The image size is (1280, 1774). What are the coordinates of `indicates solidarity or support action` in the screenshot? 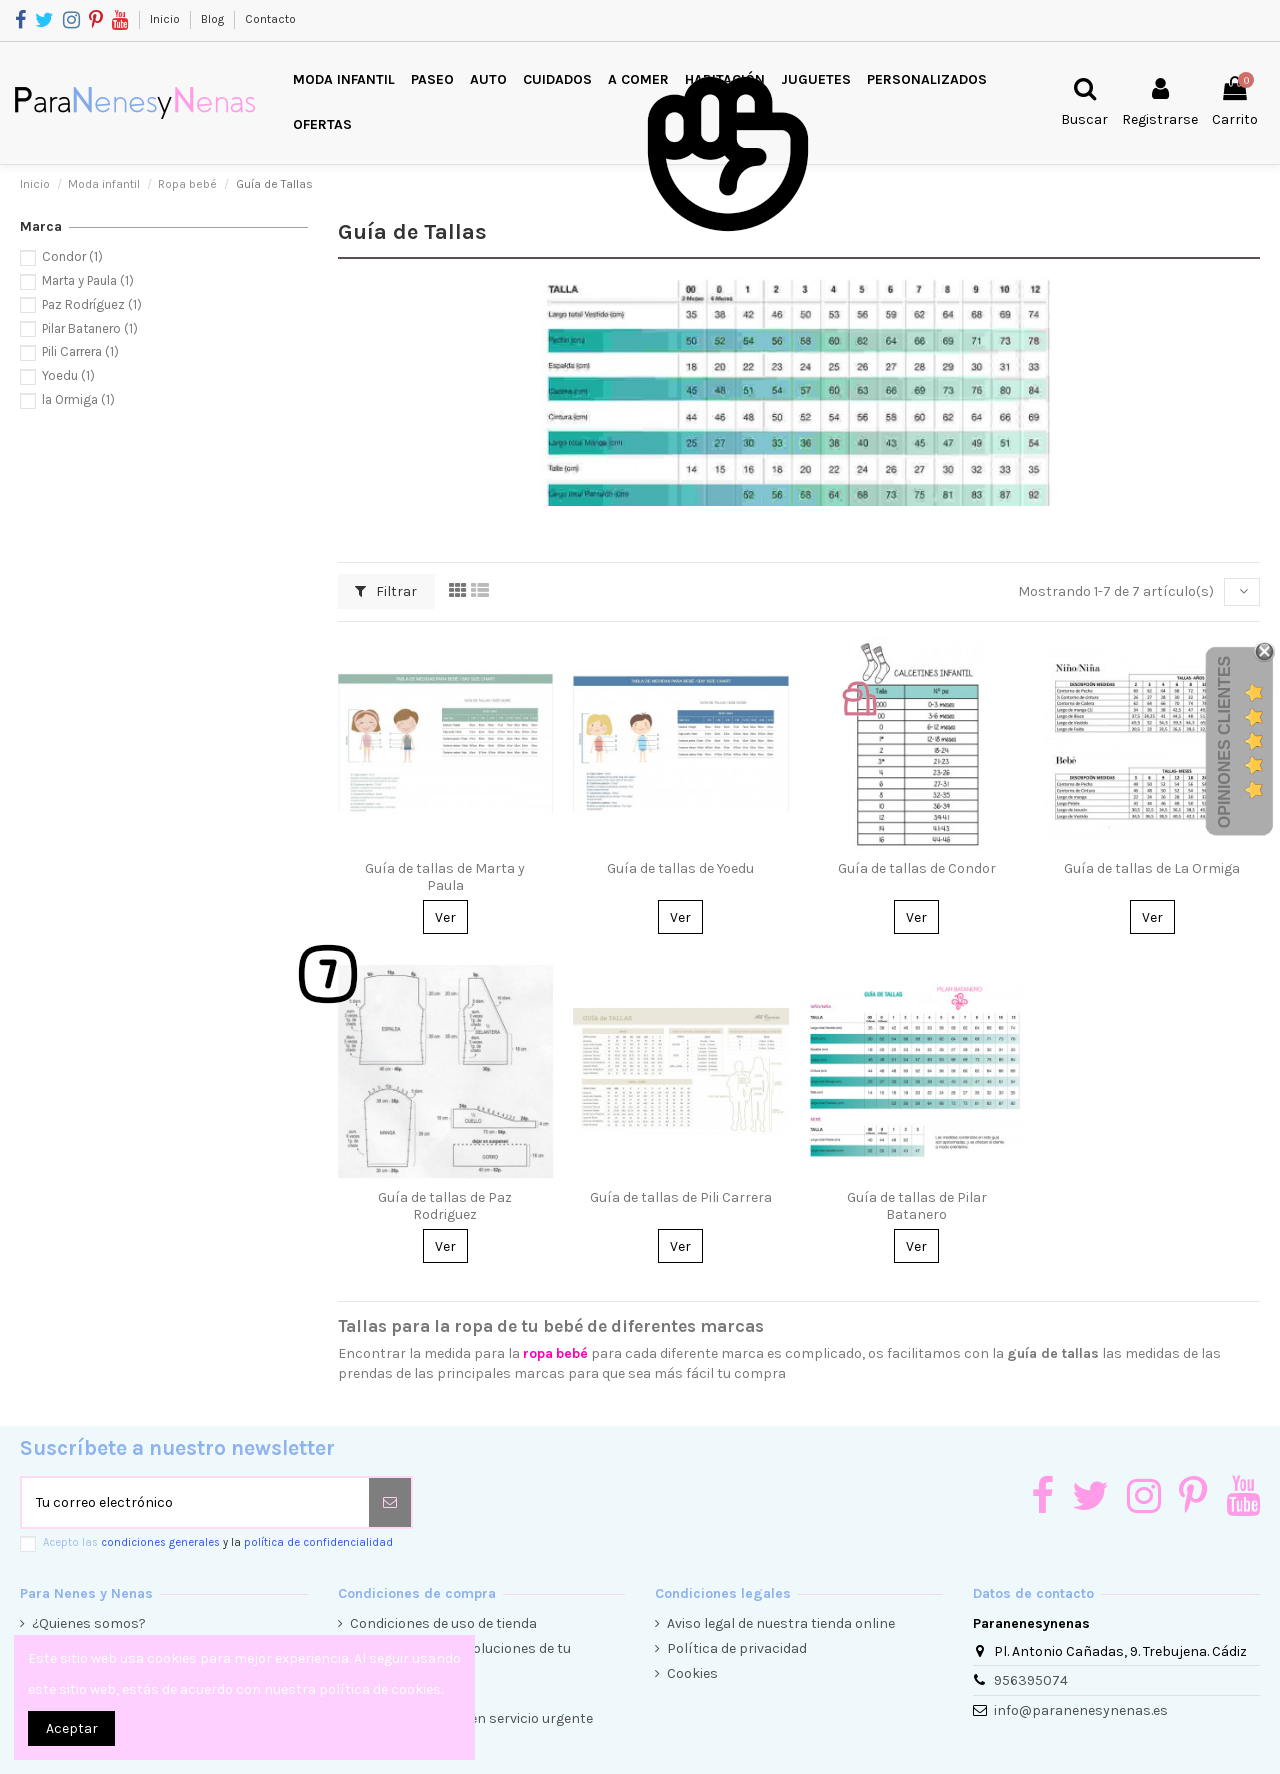 It's located at (728, 151).